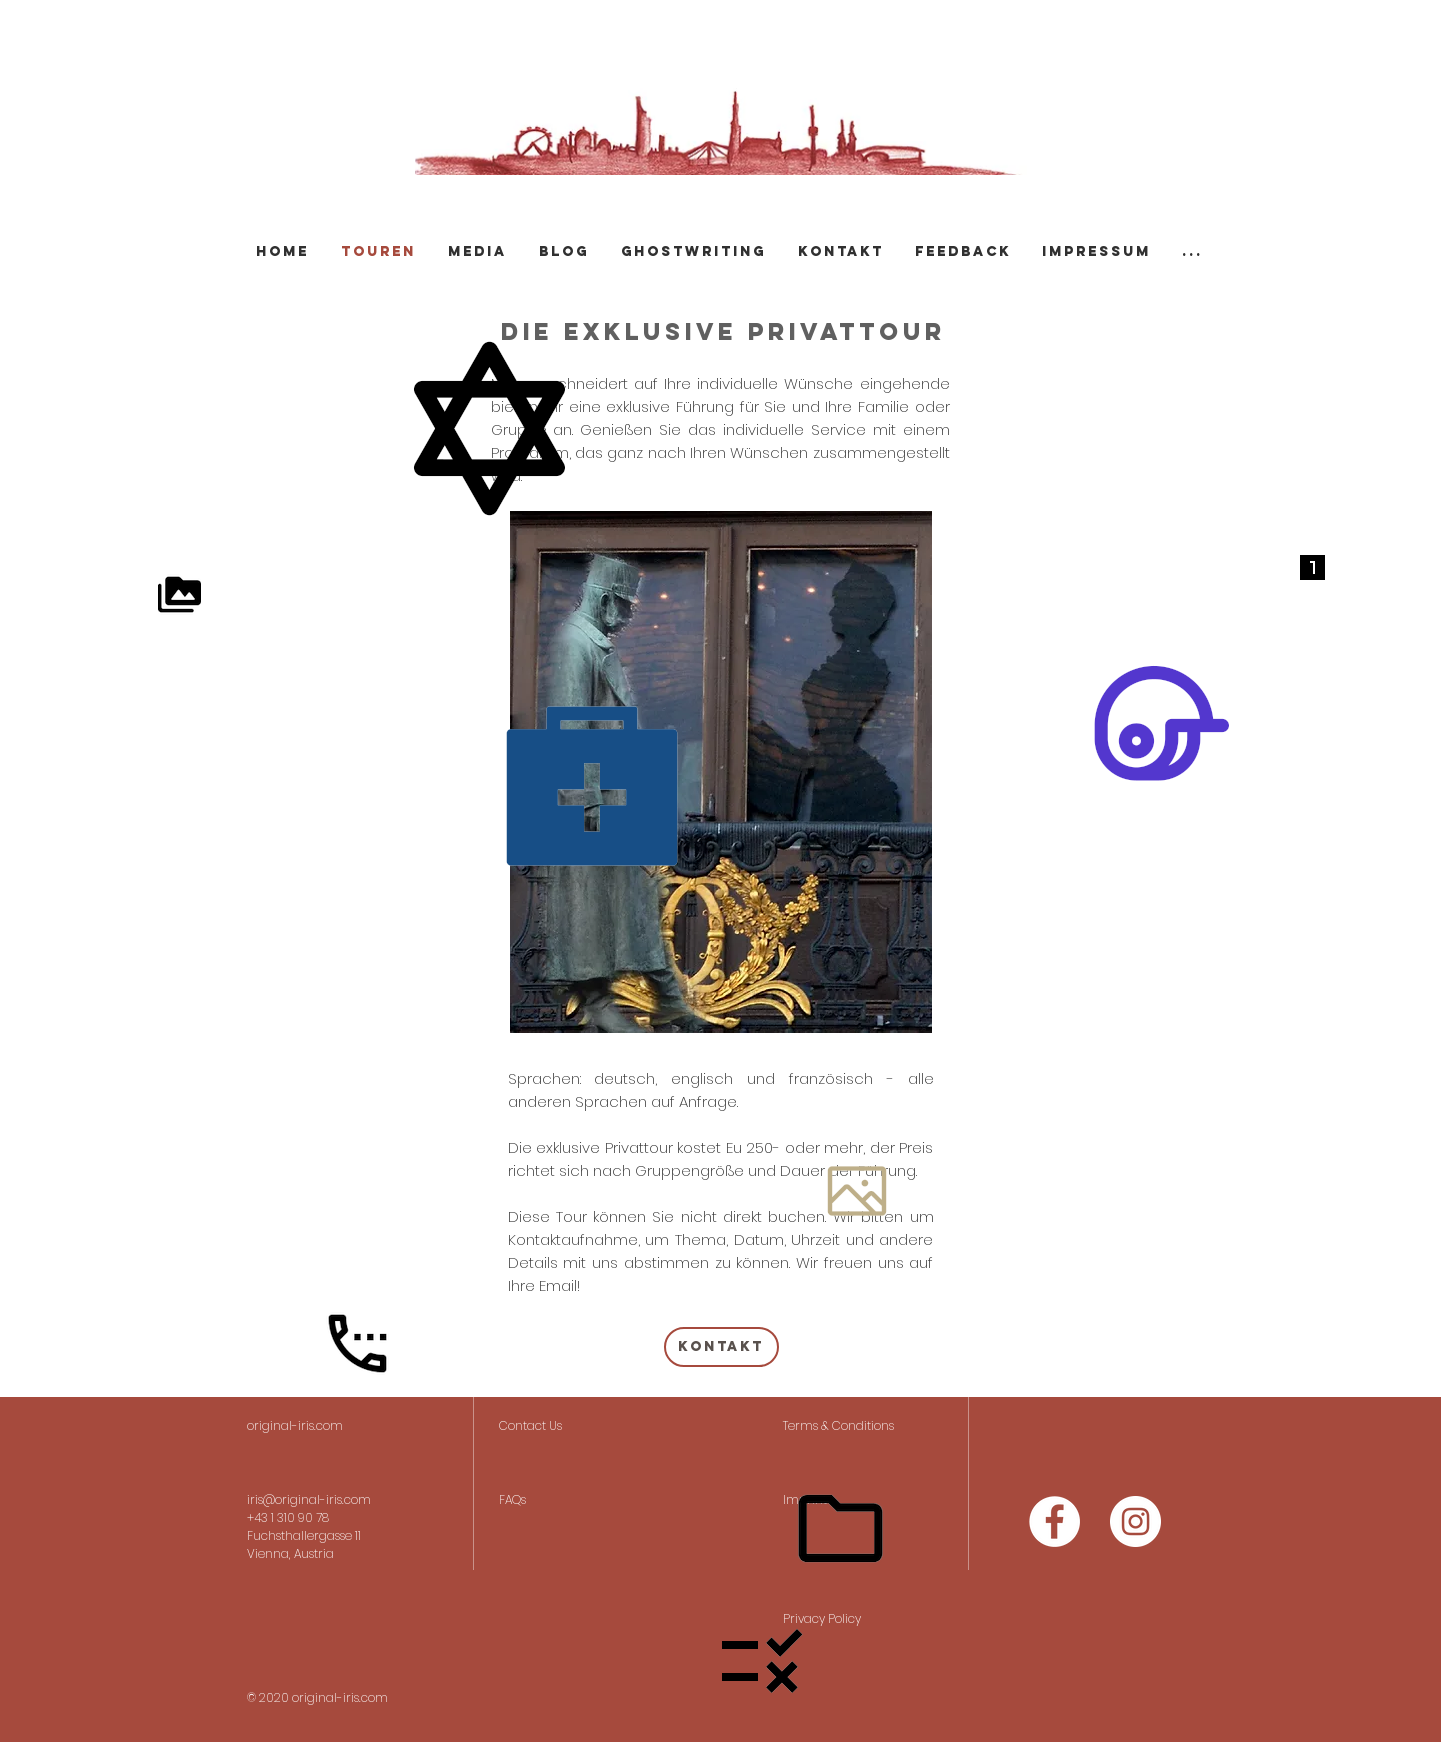  I want to click on access baseball or sports-related content, so click(1158, 725).